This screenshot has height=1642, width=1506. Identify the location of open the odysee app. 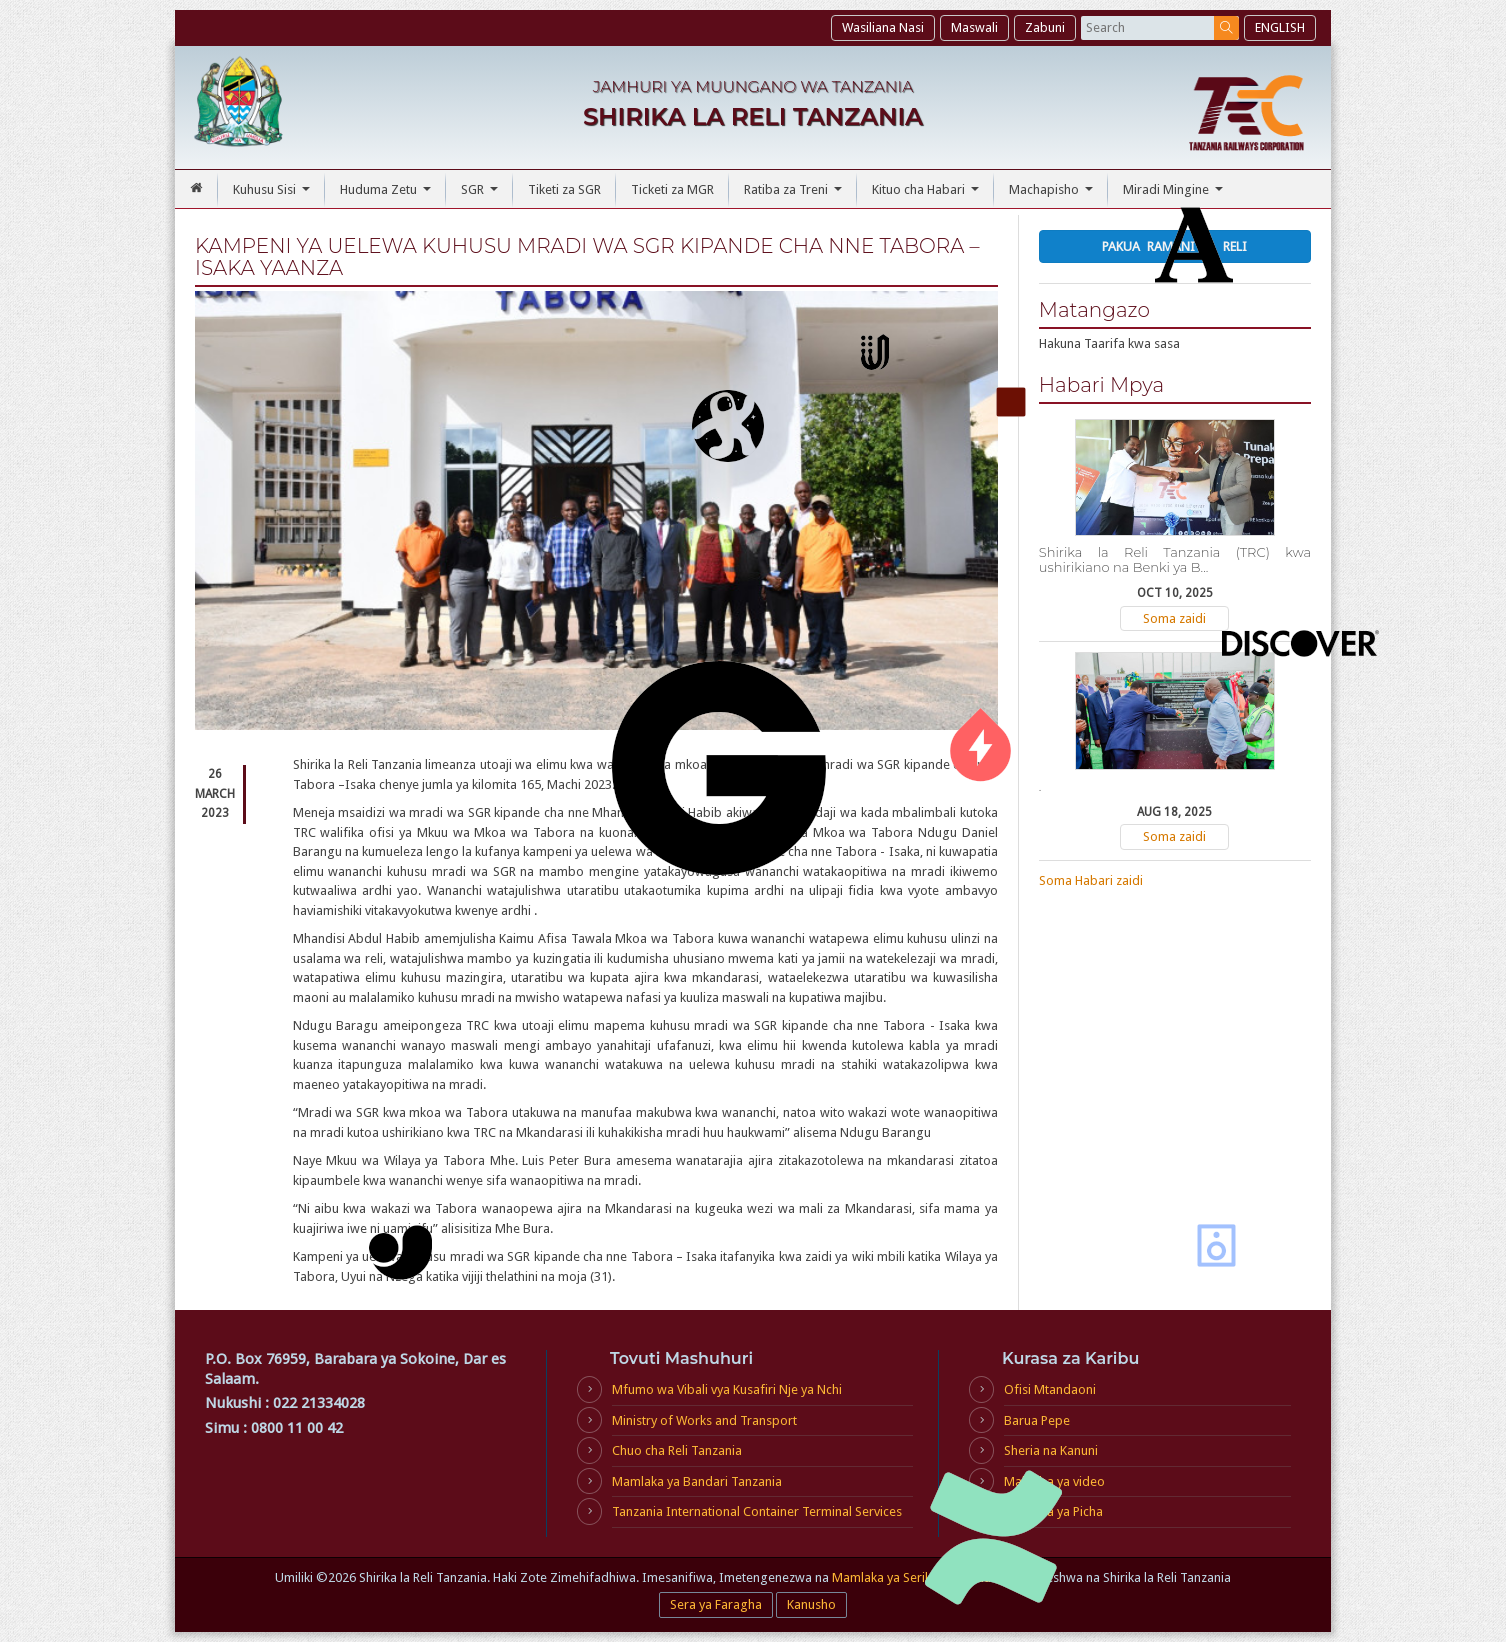
(728, 426).